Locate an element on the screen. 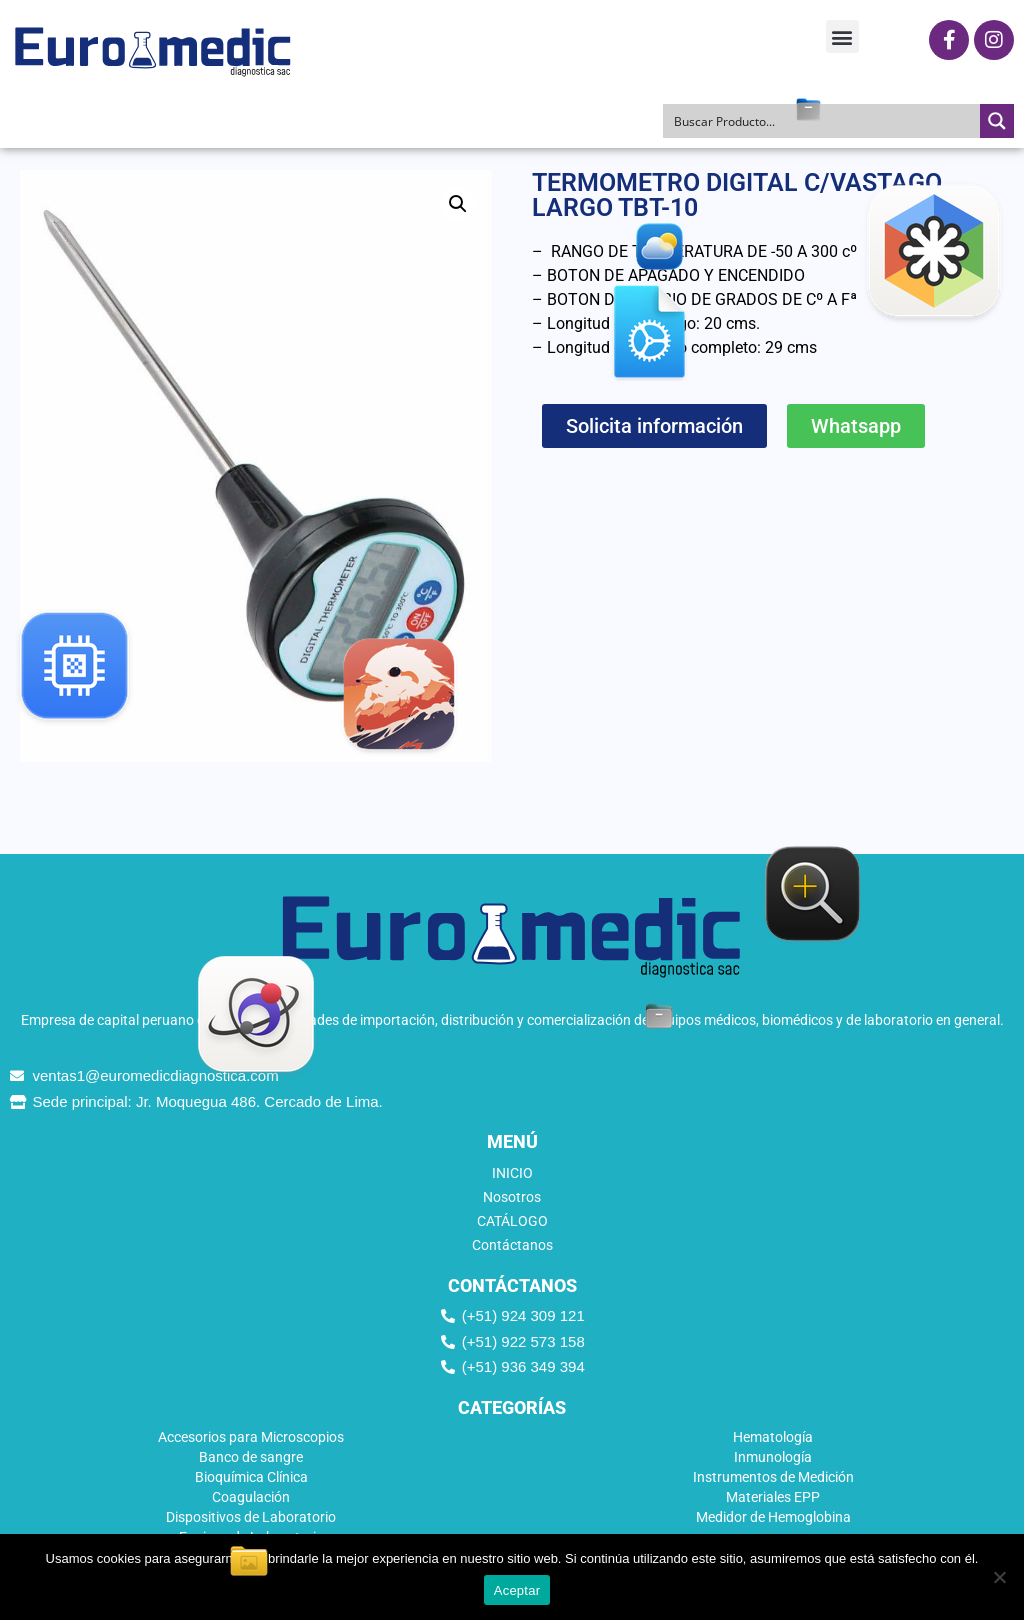  open mkvmerge video merging tool is located at coordinates (256, 1014).